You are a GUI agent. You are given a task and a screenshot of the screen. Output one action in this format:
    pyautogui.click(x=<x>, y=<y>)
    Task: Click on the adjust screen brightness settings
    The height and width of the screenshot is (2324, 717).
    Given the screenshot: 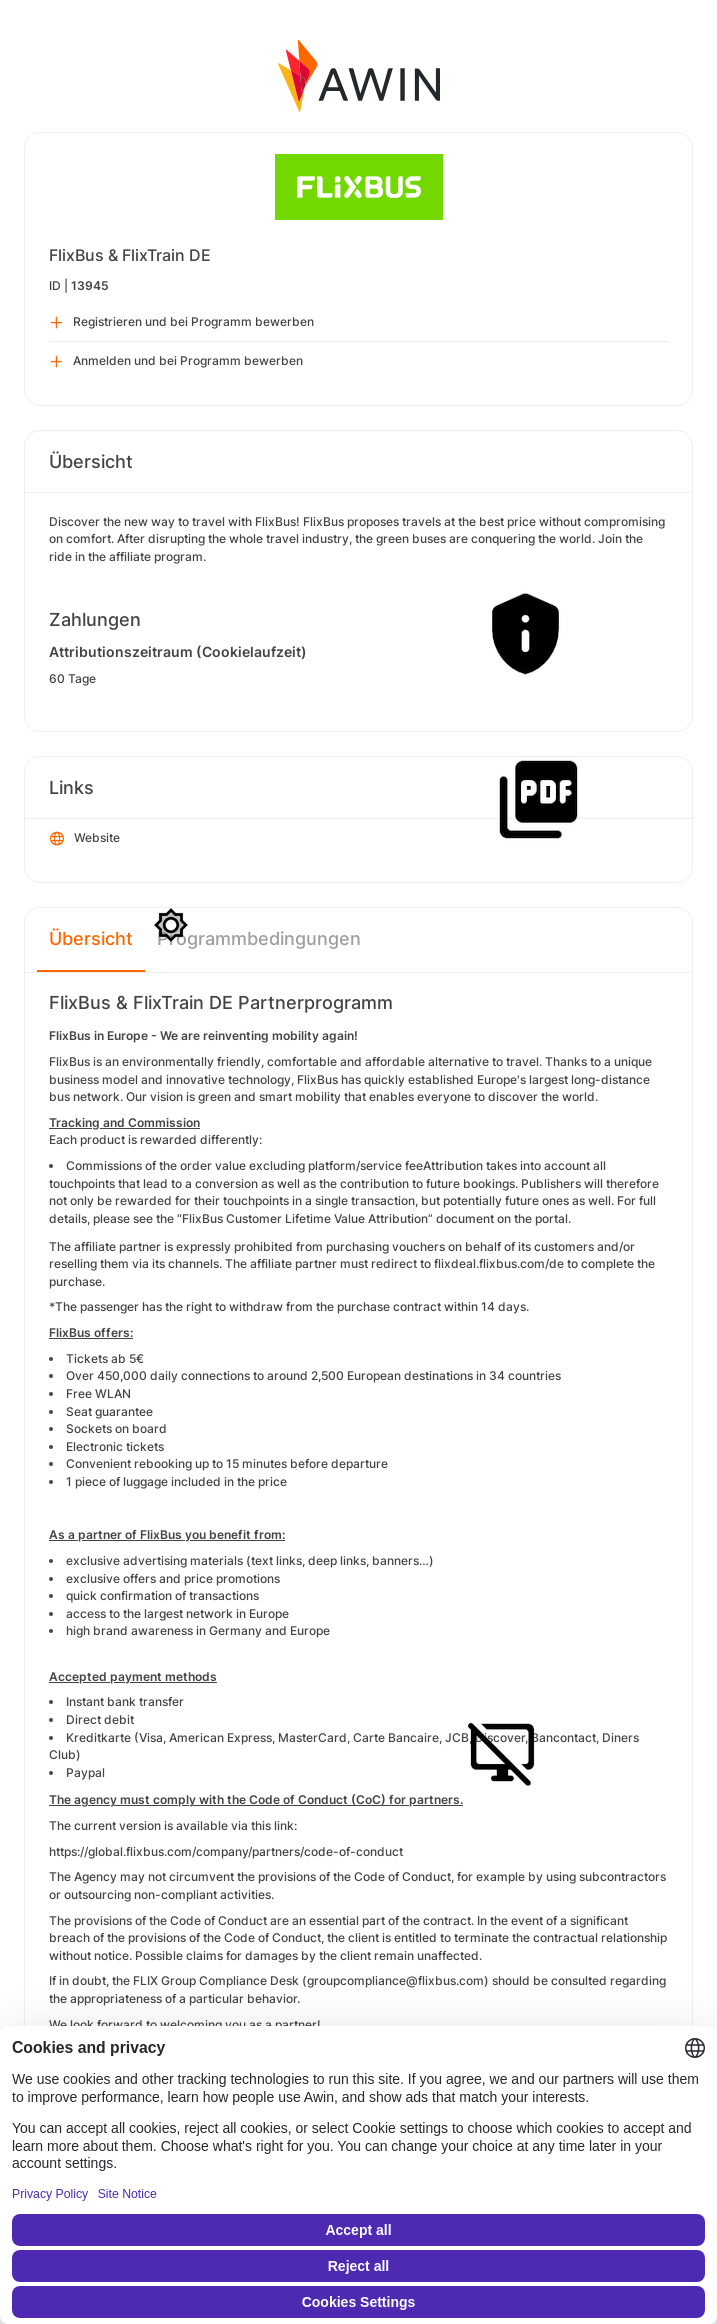 What is the action you would take?
    pyautogui.click(x=171, y=925)
    